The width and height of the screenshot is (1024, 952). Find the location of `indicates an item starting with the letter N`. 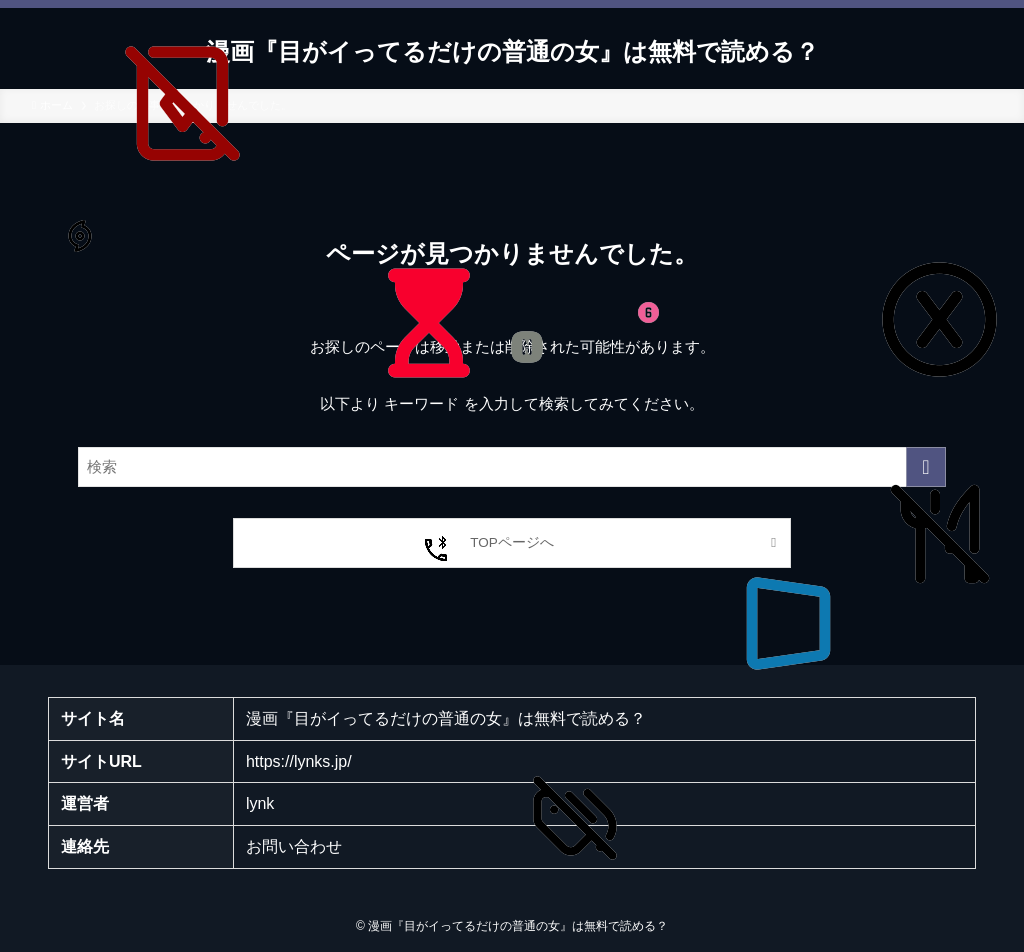

indicates an item starting with the letter N is located at coordinates (527, 347).